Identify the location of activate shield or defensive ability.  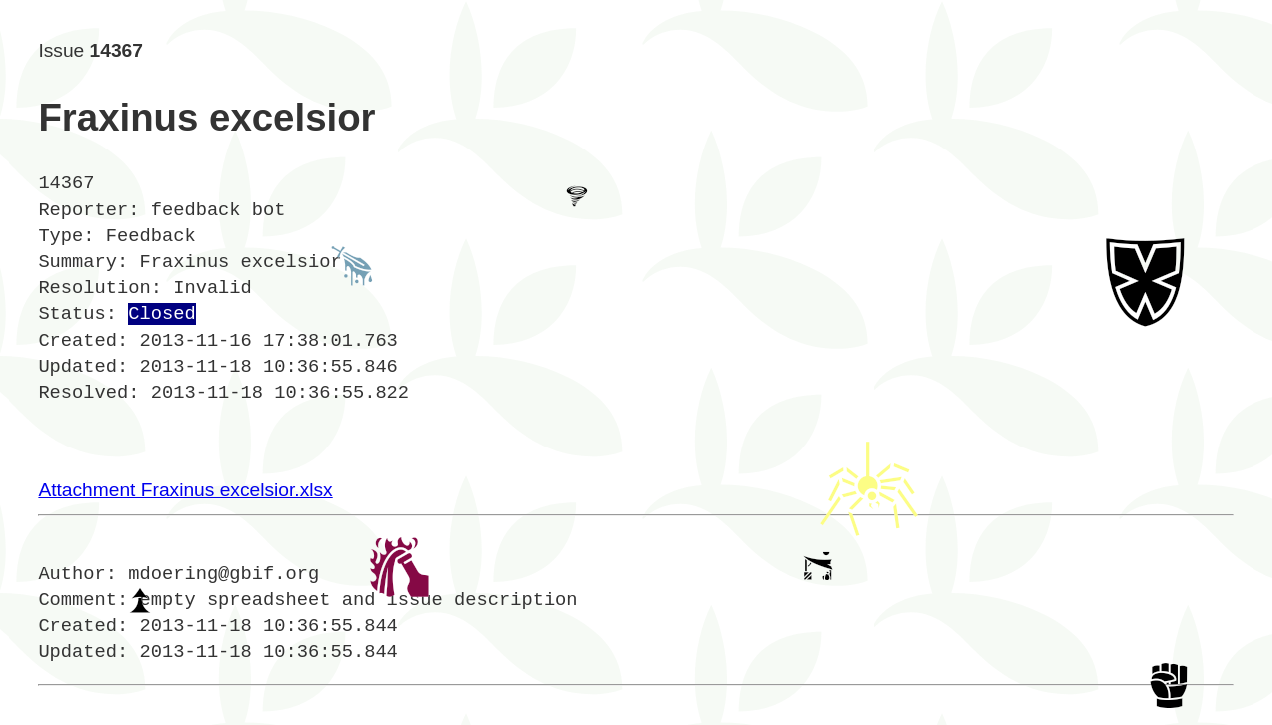
(1146, 282).